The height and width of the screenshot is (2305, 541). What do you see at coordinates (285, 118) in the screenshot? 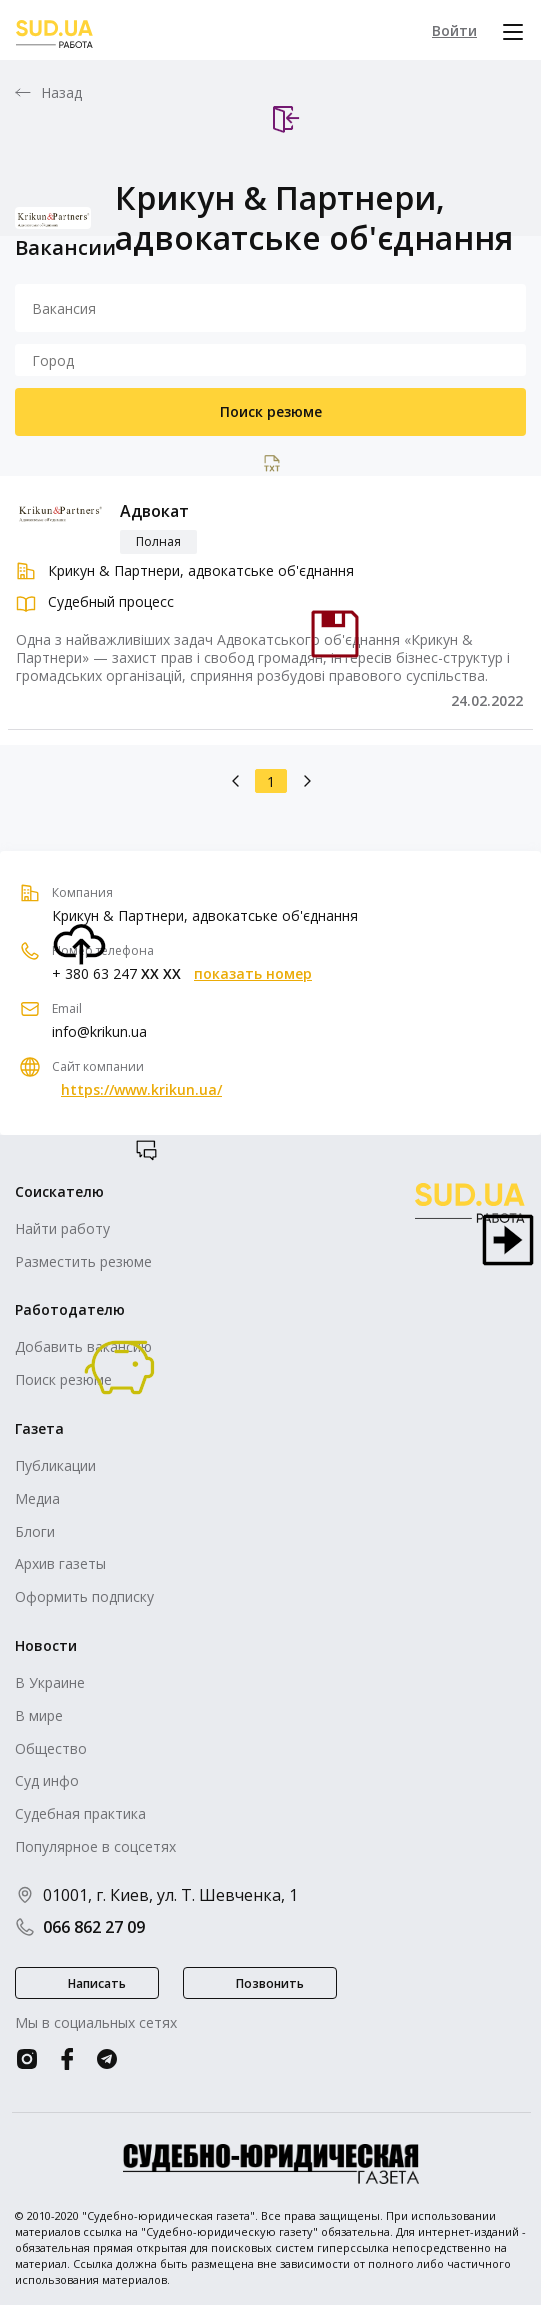
I see `sign in to your account` at bounding box center [285, 118].